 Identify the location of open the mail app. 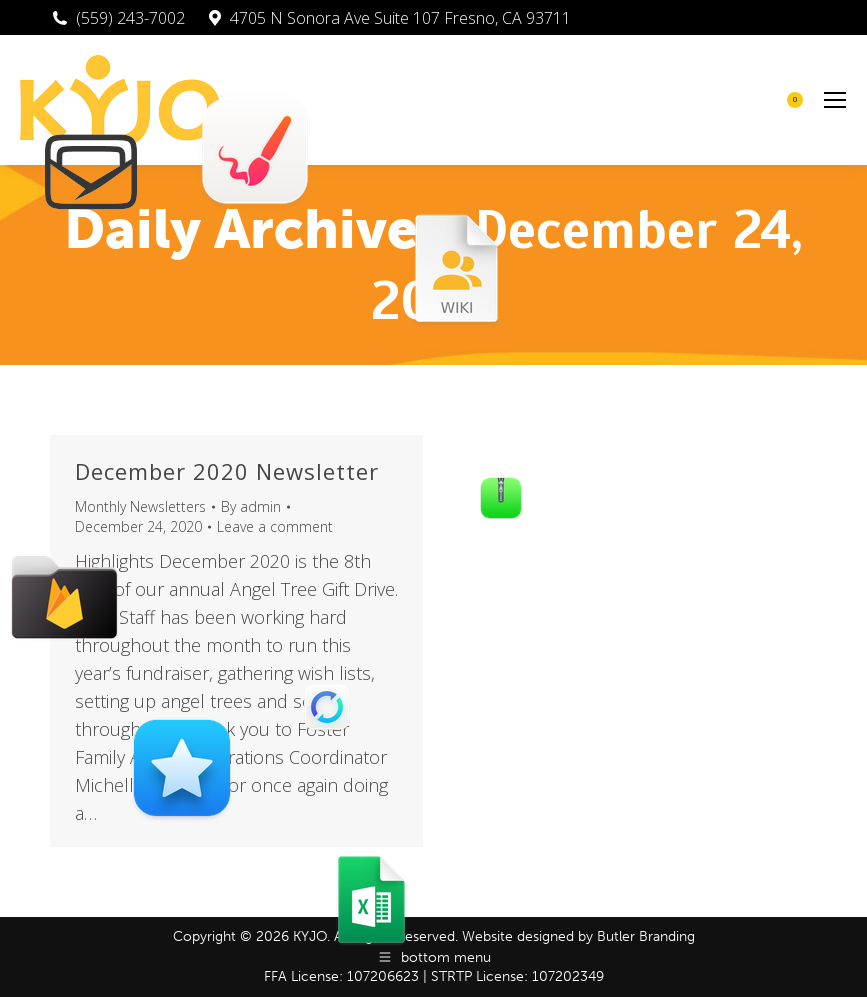
(91, 169).